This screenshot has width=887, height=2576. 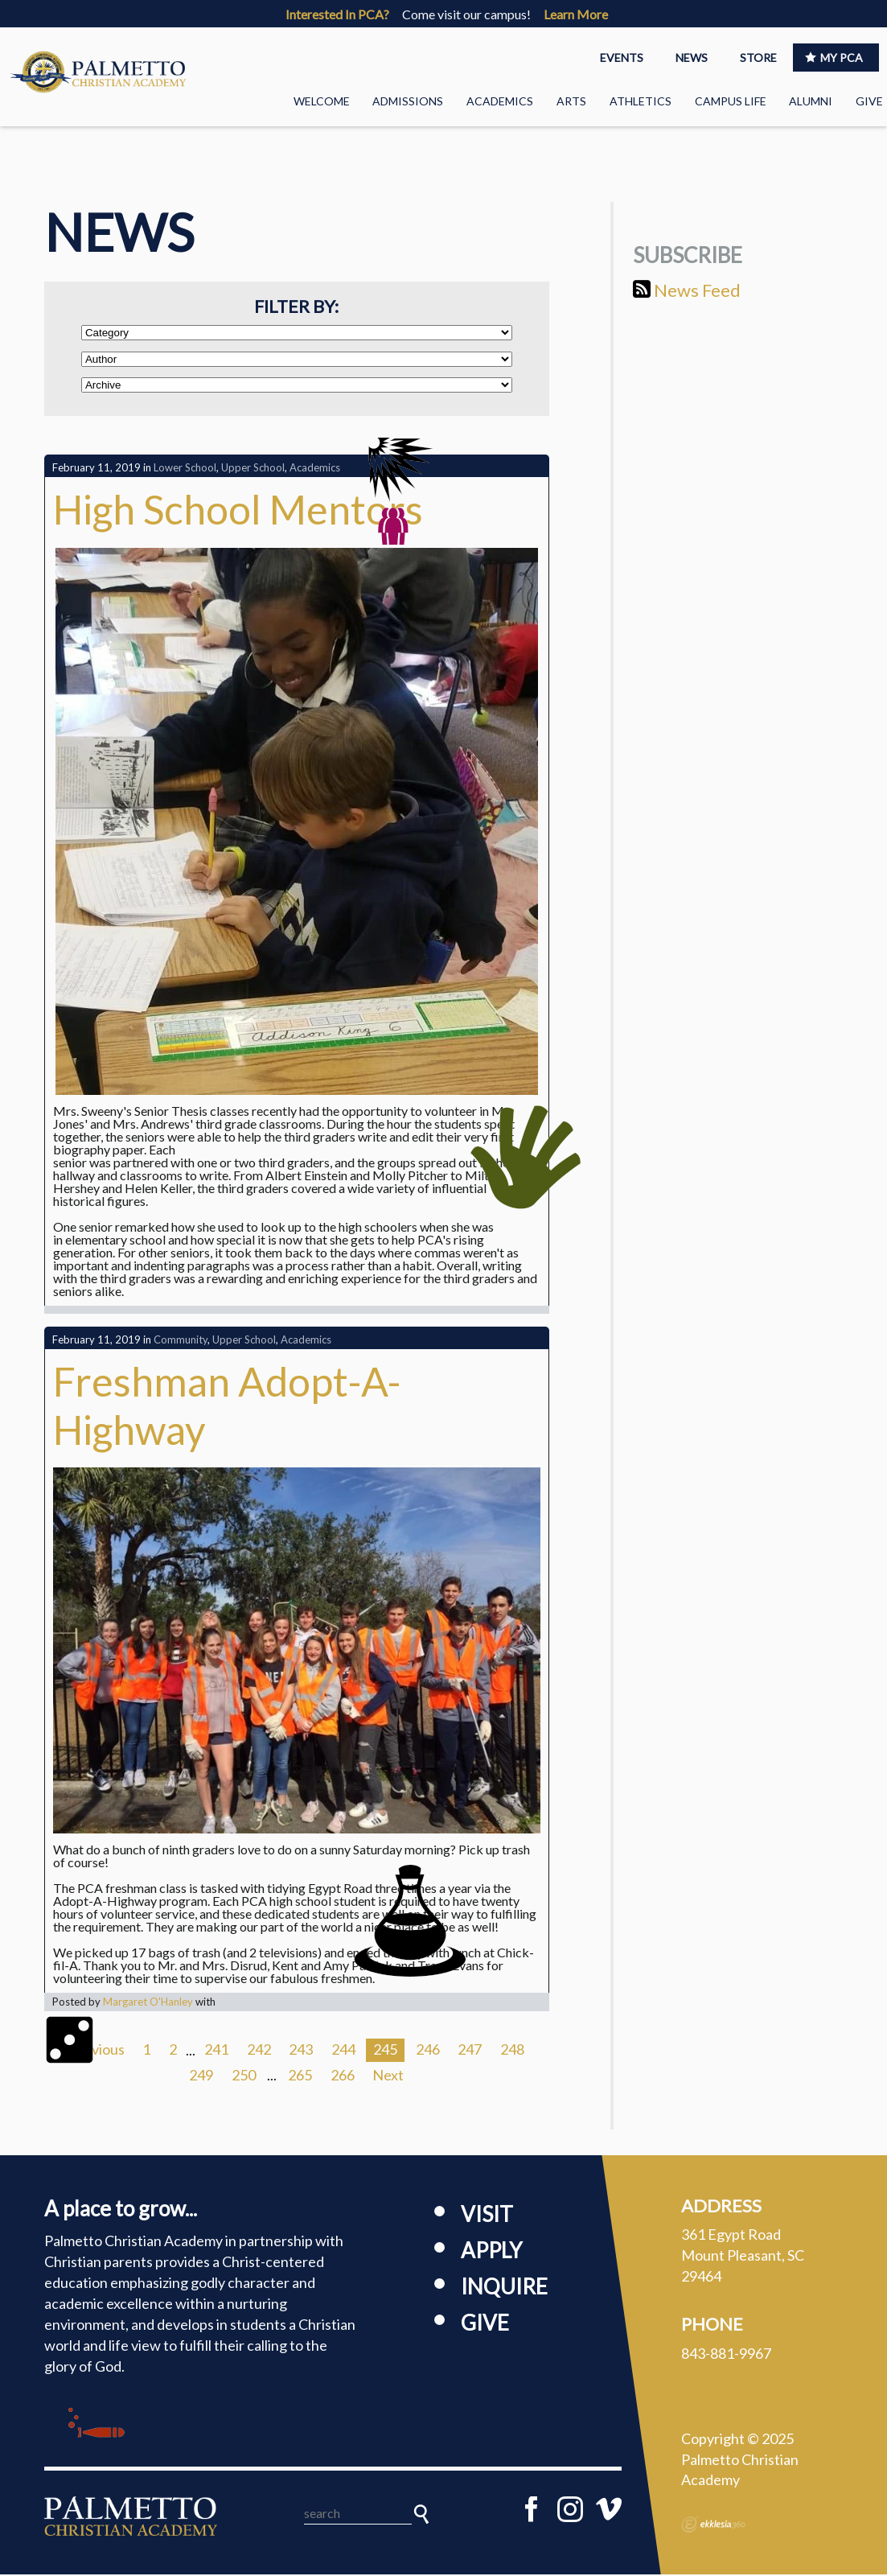 I want to click on raise your hand to ask a question, so click(x=524, y=1157).